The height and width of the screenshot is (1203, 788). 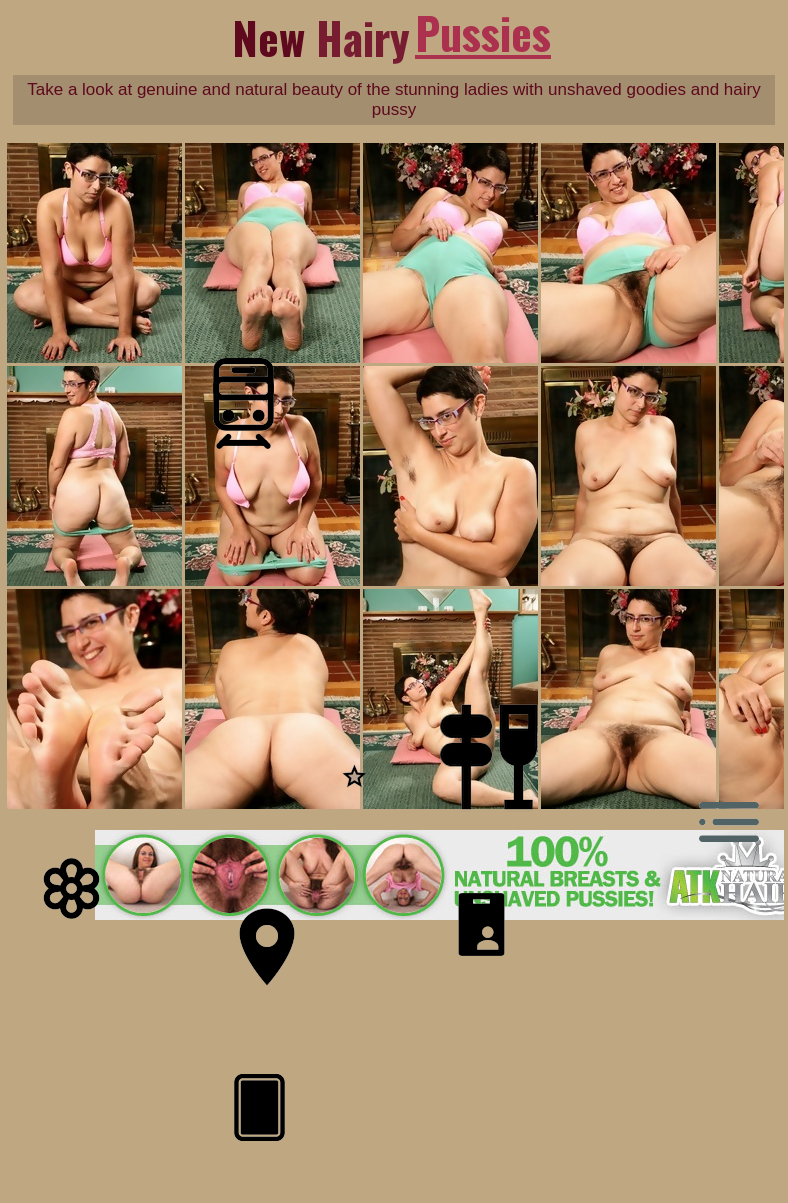 I want to click on open navigation menu, so click(x=729, y=822).